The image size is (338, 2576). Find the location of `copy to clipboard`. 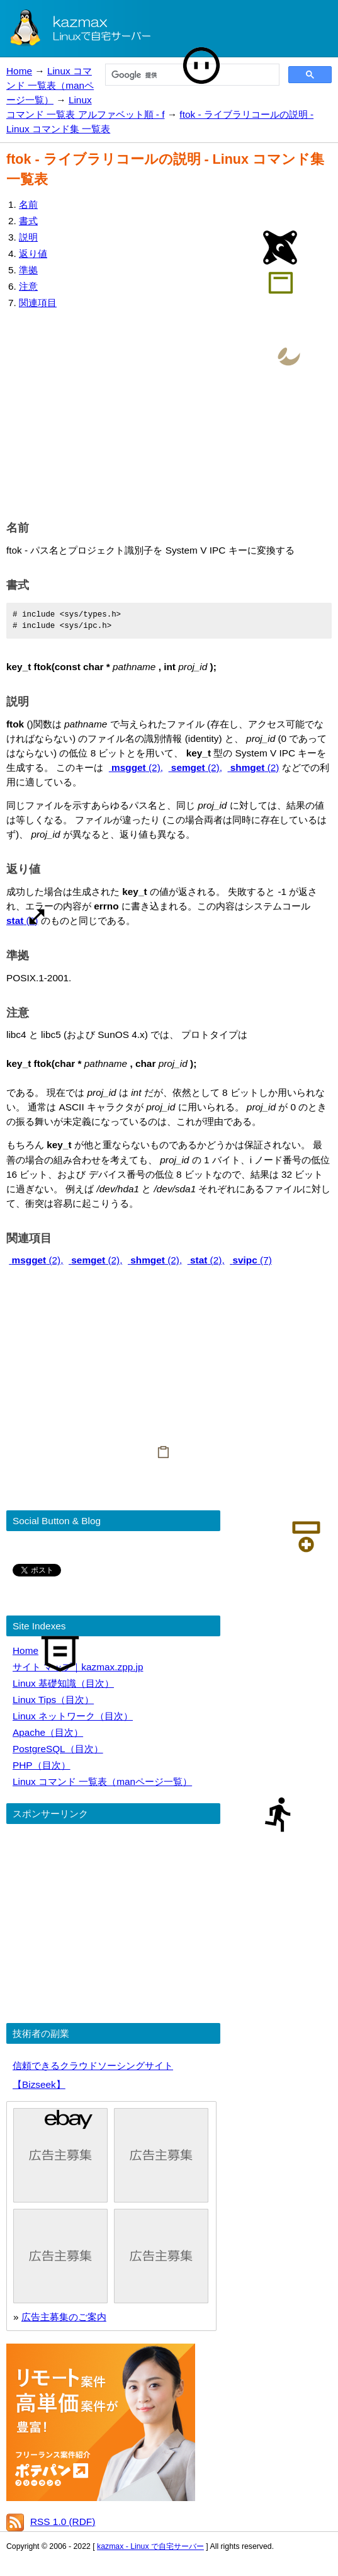

copy to clipboard is located at coordinates (163, 1452).